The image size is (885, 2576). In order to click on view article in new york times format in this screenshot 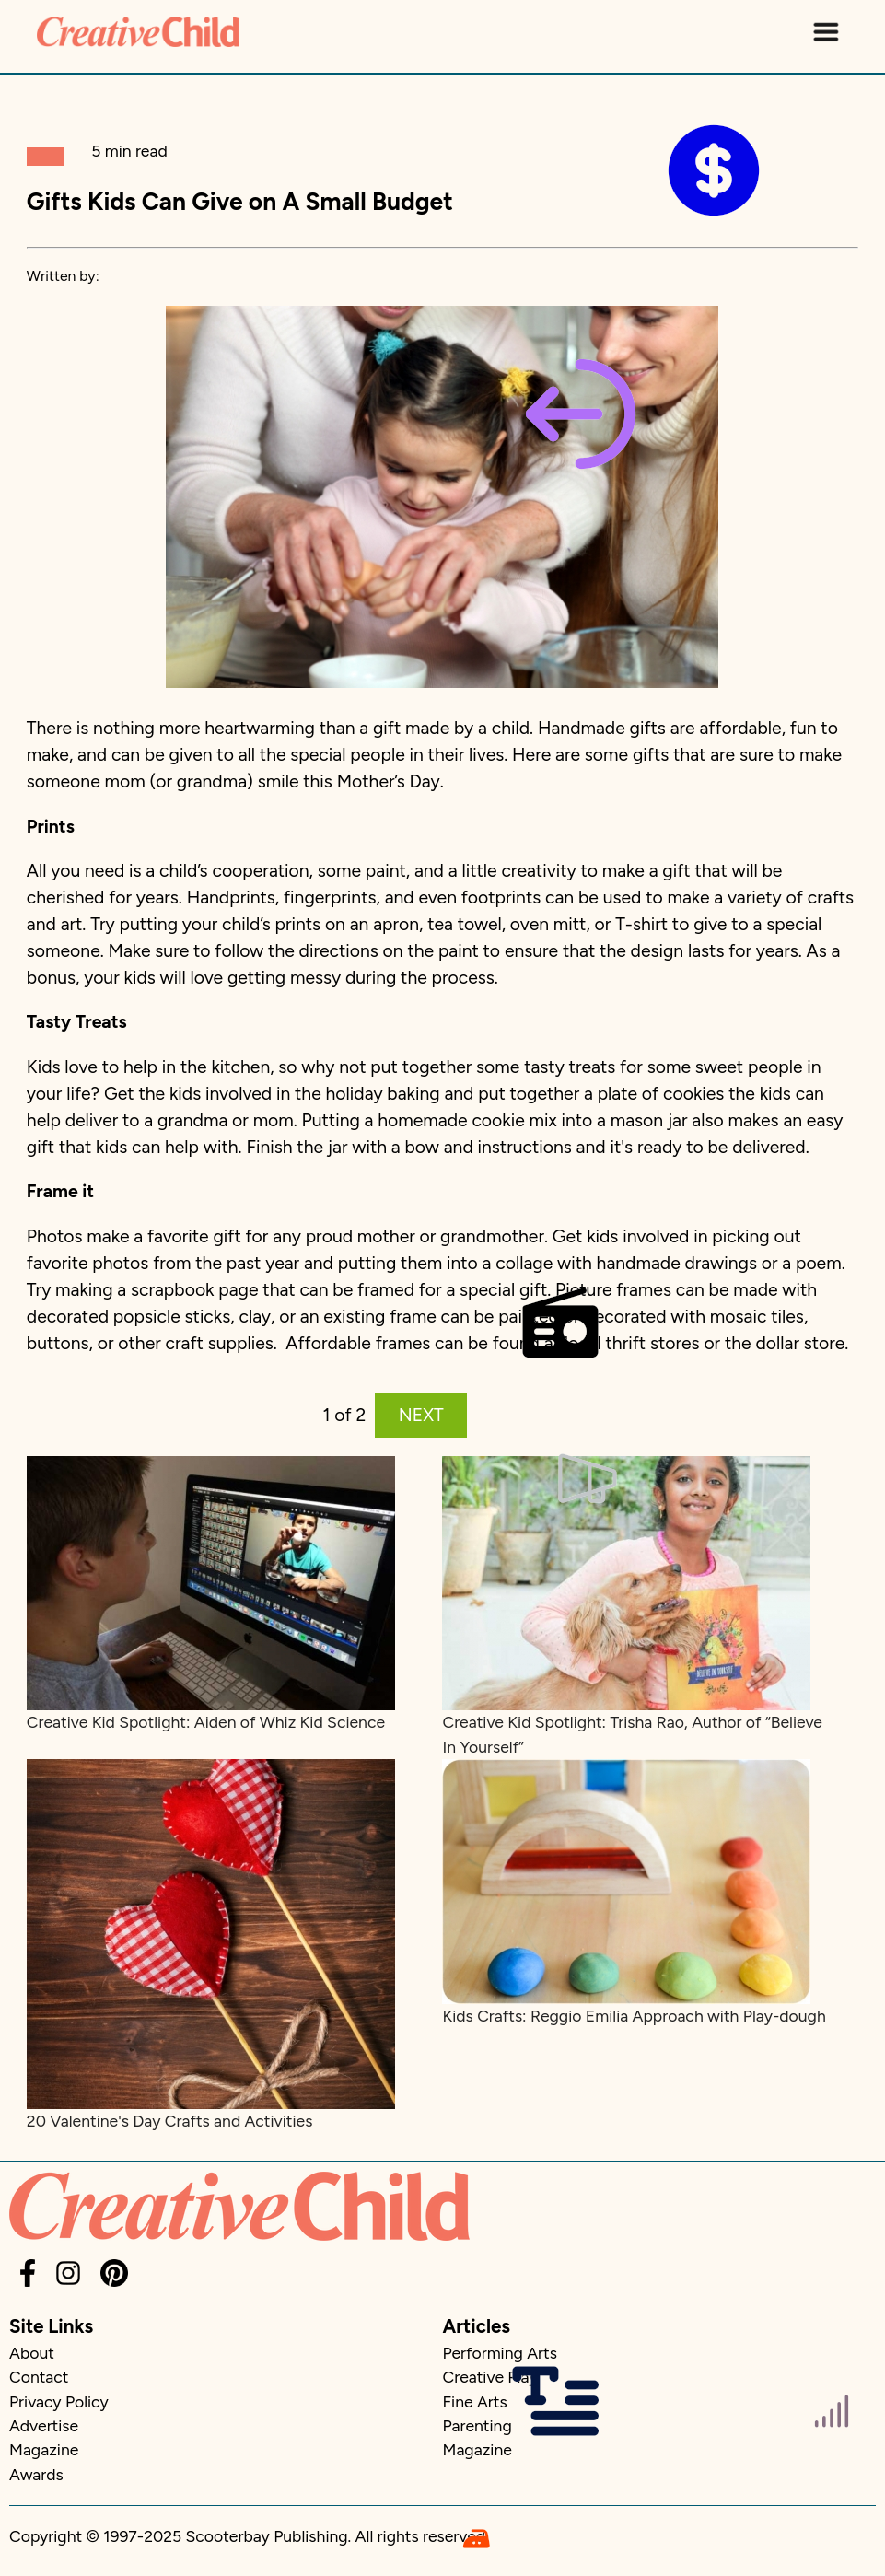, I will do `click(553, 2398)`.